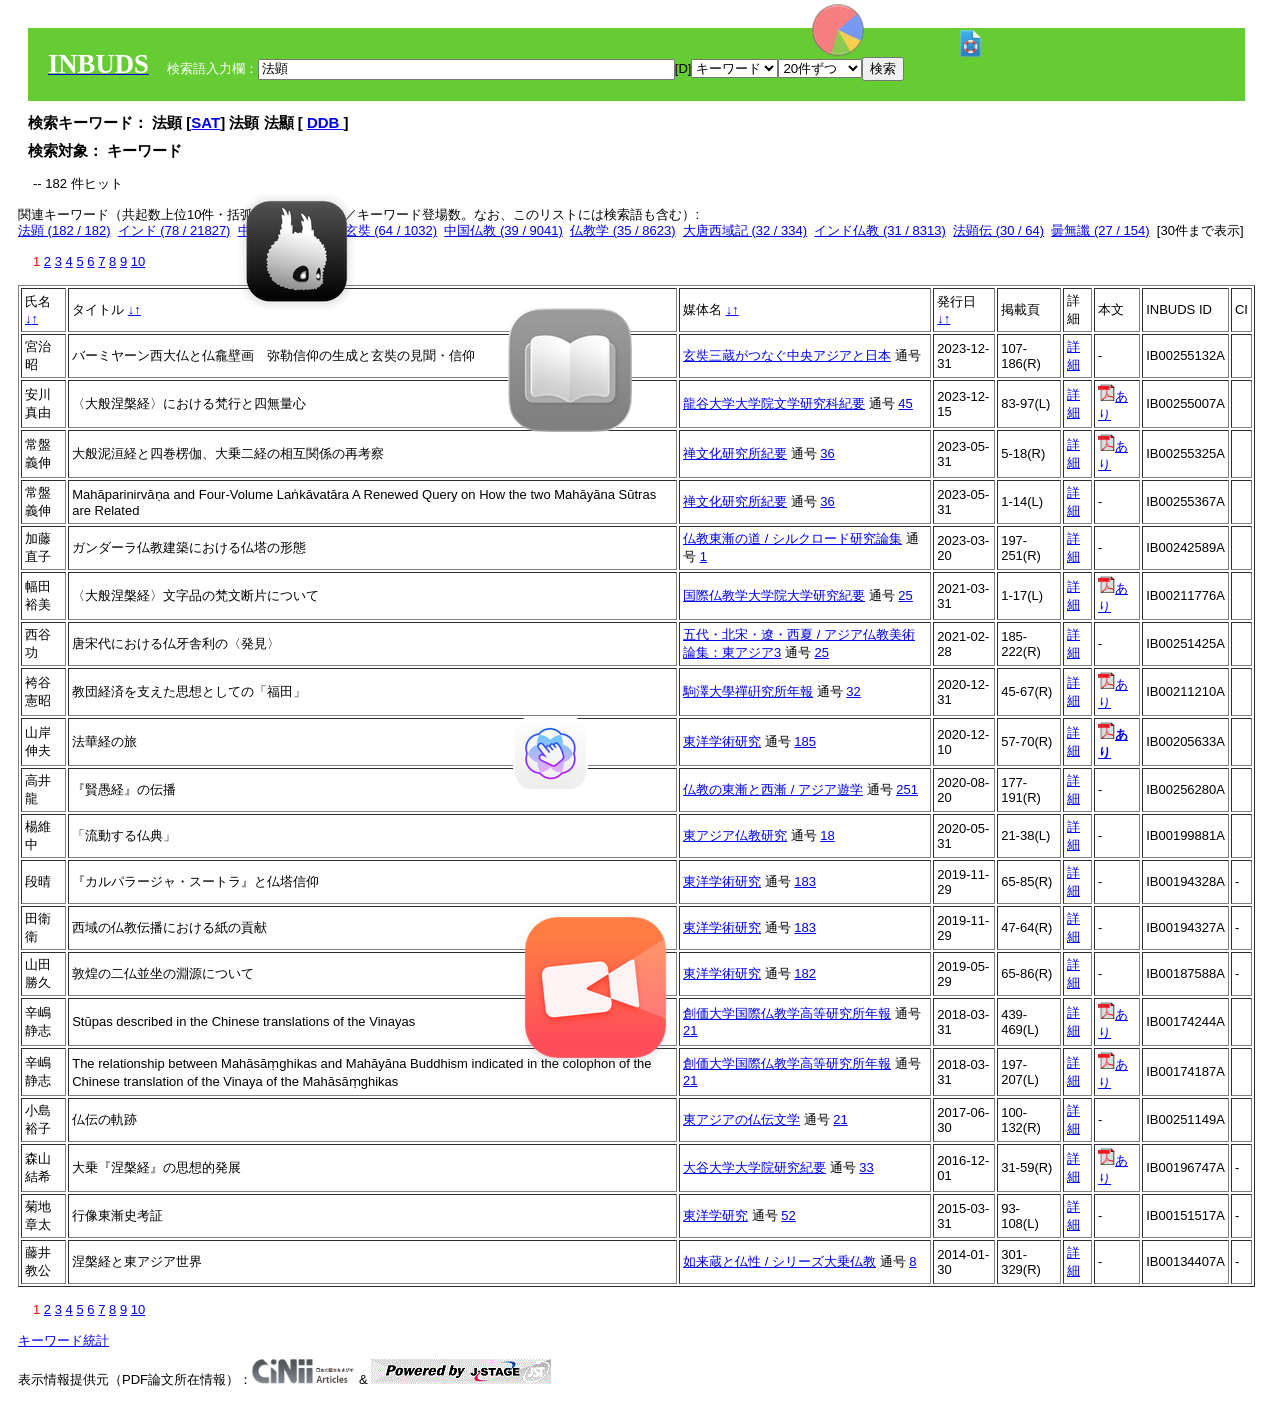 The width and height of the screenshot is (1273, 1406). I want to click on launch the badland game app, so click(296, 251).